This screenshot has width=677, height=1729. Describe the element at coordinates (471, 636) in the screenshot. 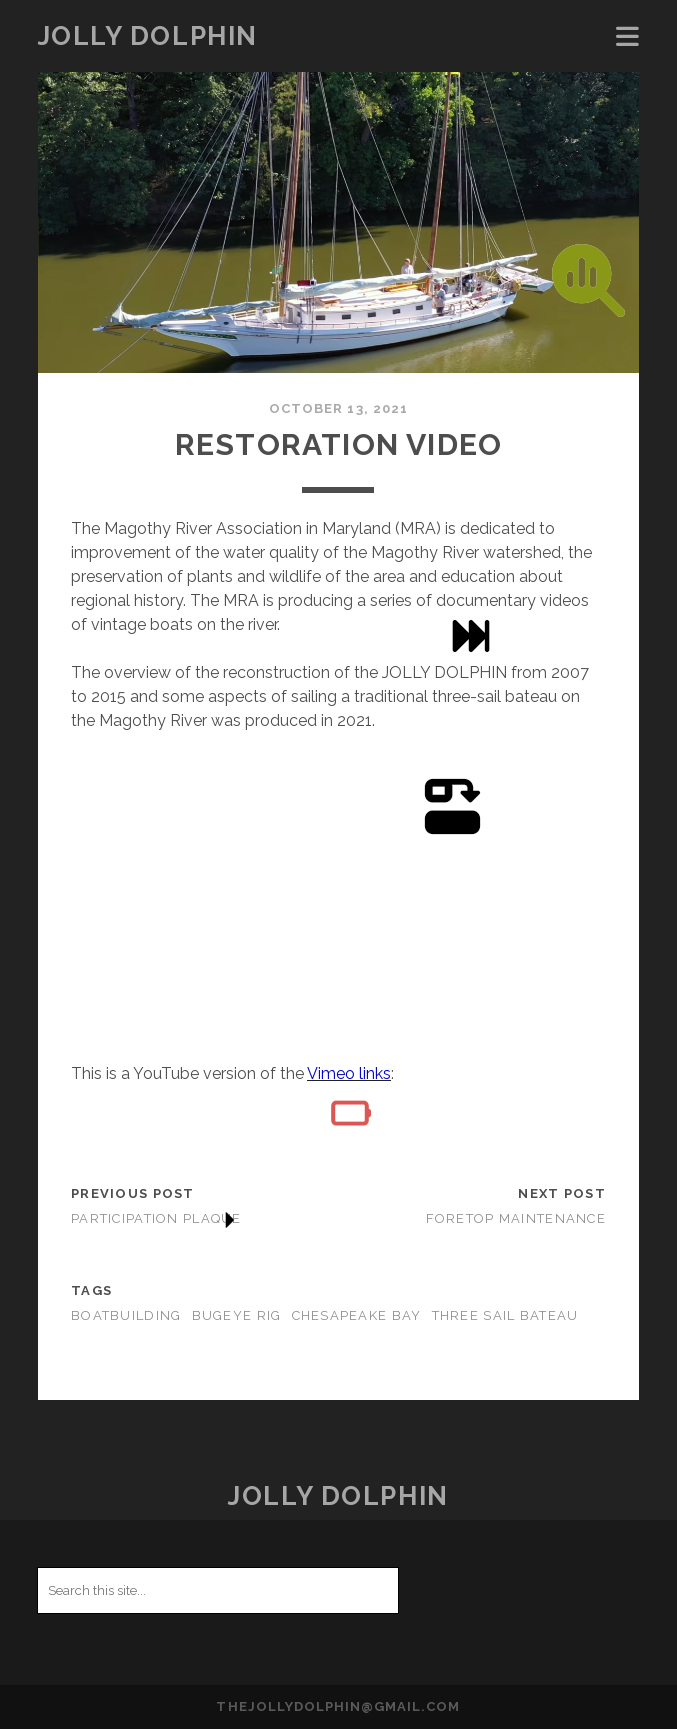

I see `skip to next track` at that location.